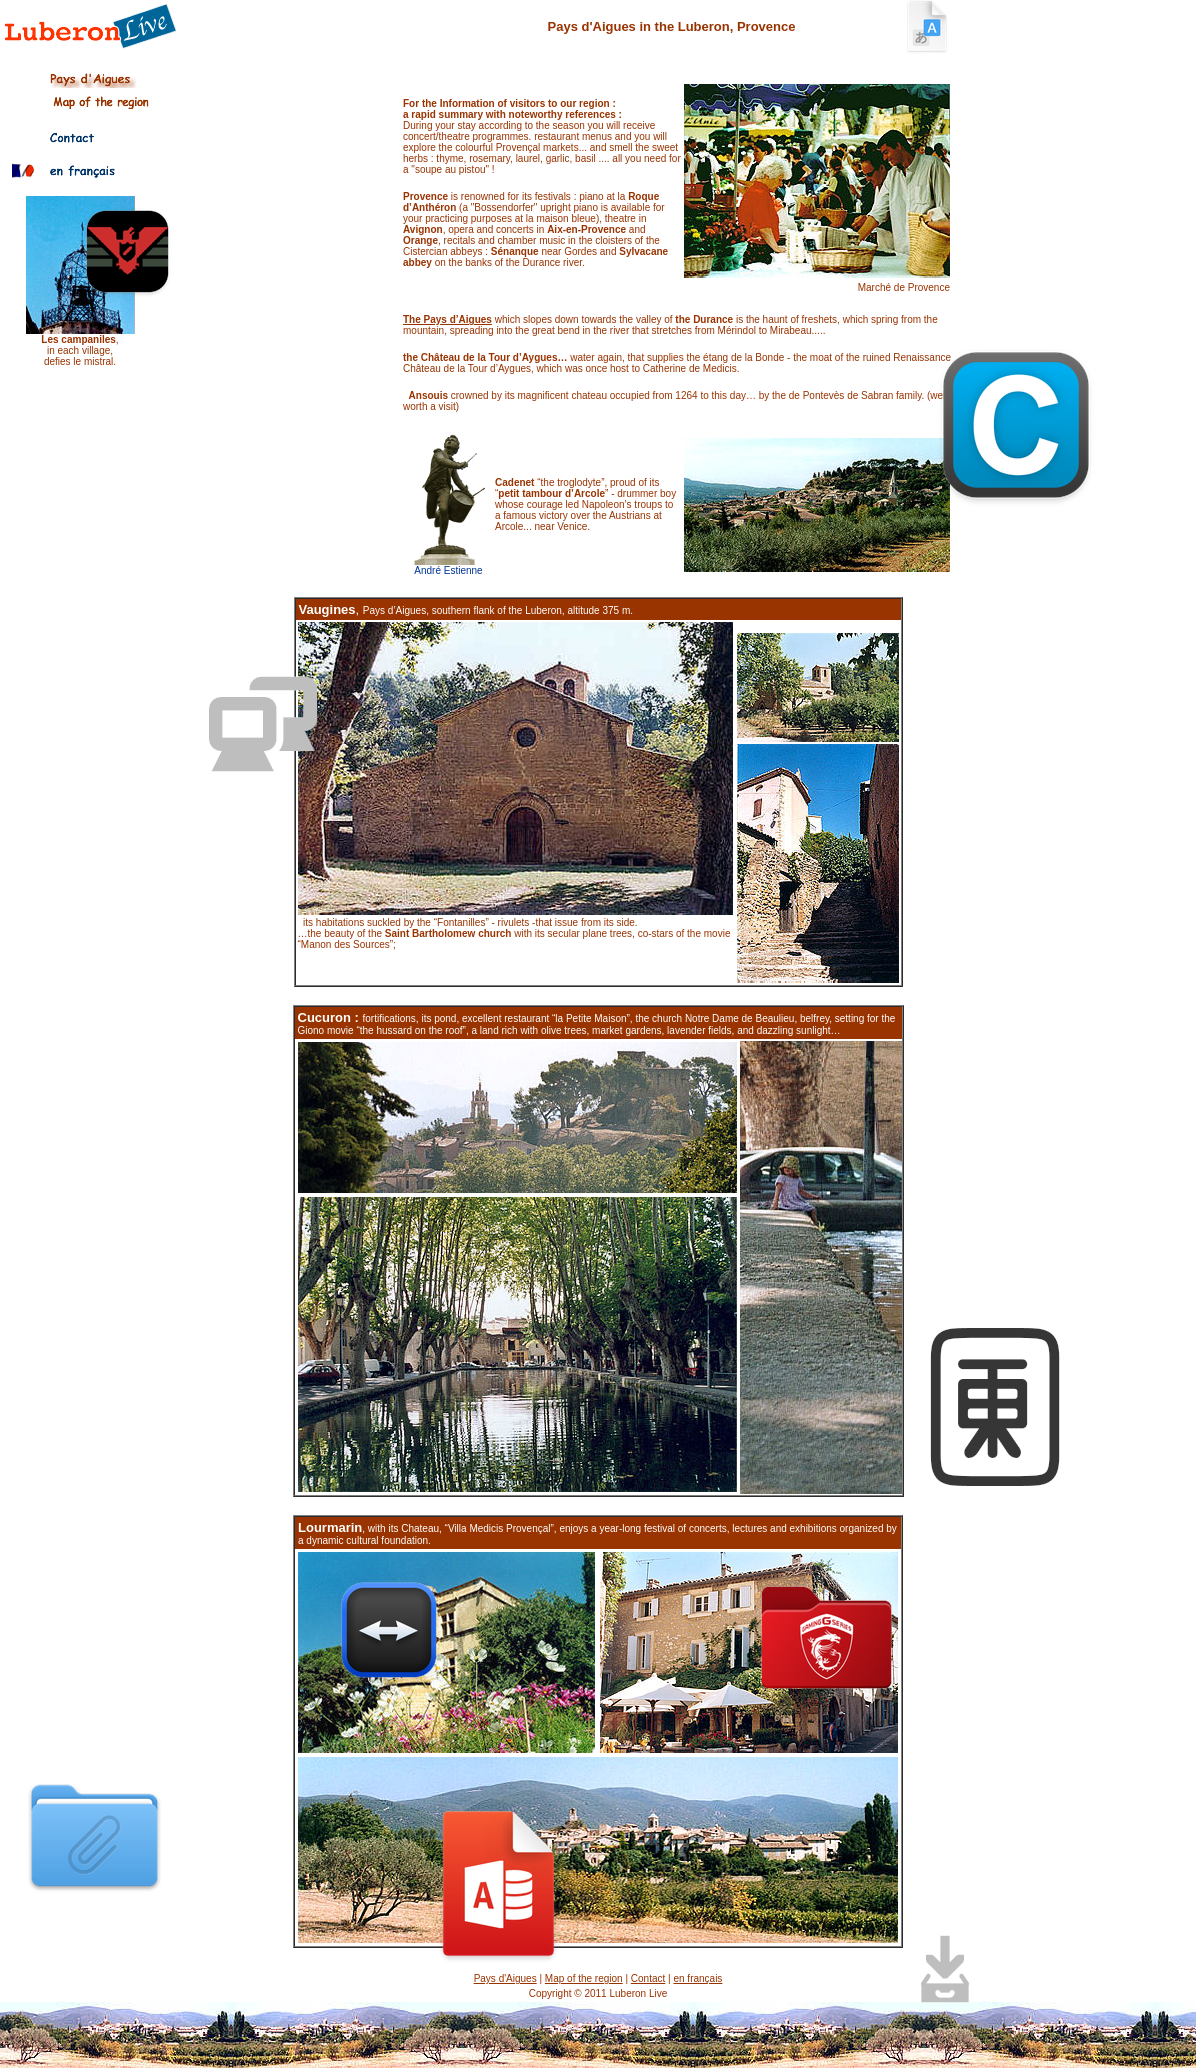  Describe the element at coordinates (127, 251) in the screenshot. I see `launch papers, please game` at that location.